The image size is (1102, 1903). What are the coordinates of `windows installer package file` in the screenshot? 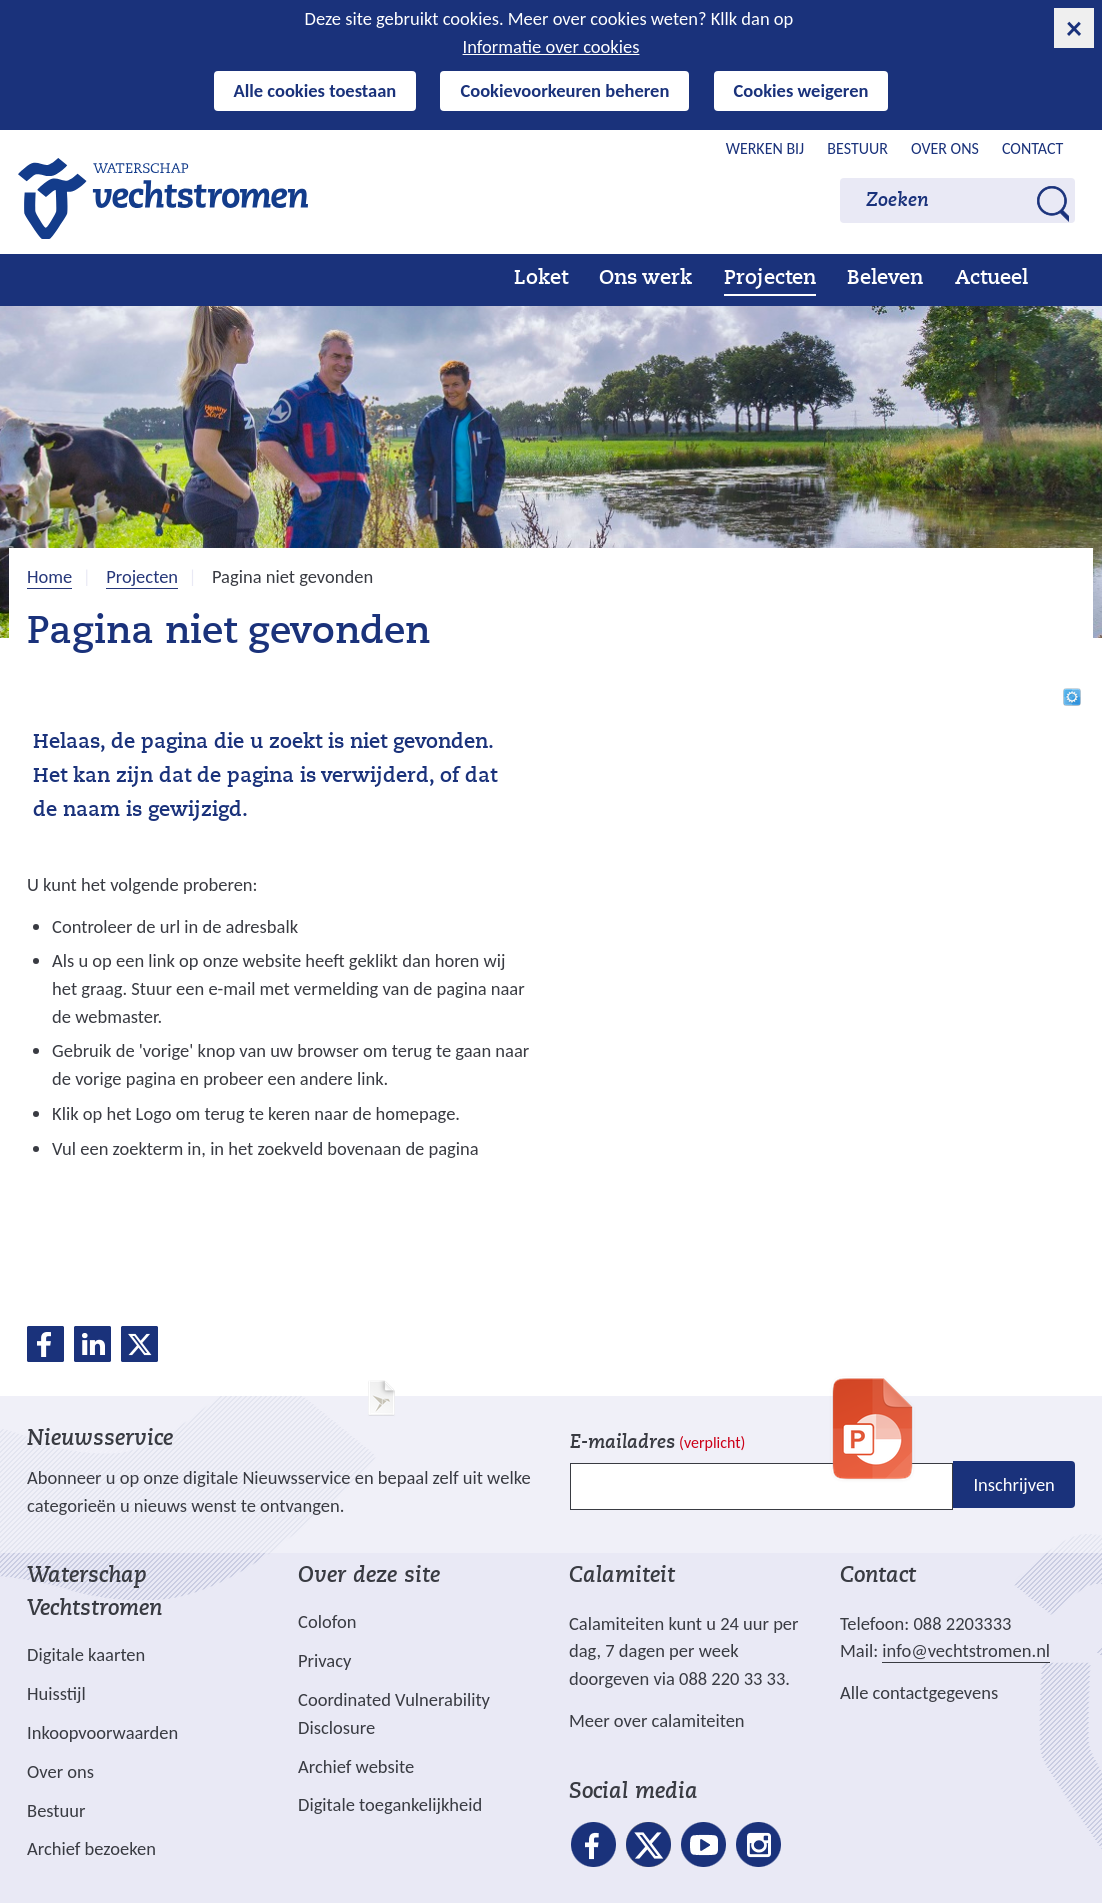 It's located at (1072, 697).